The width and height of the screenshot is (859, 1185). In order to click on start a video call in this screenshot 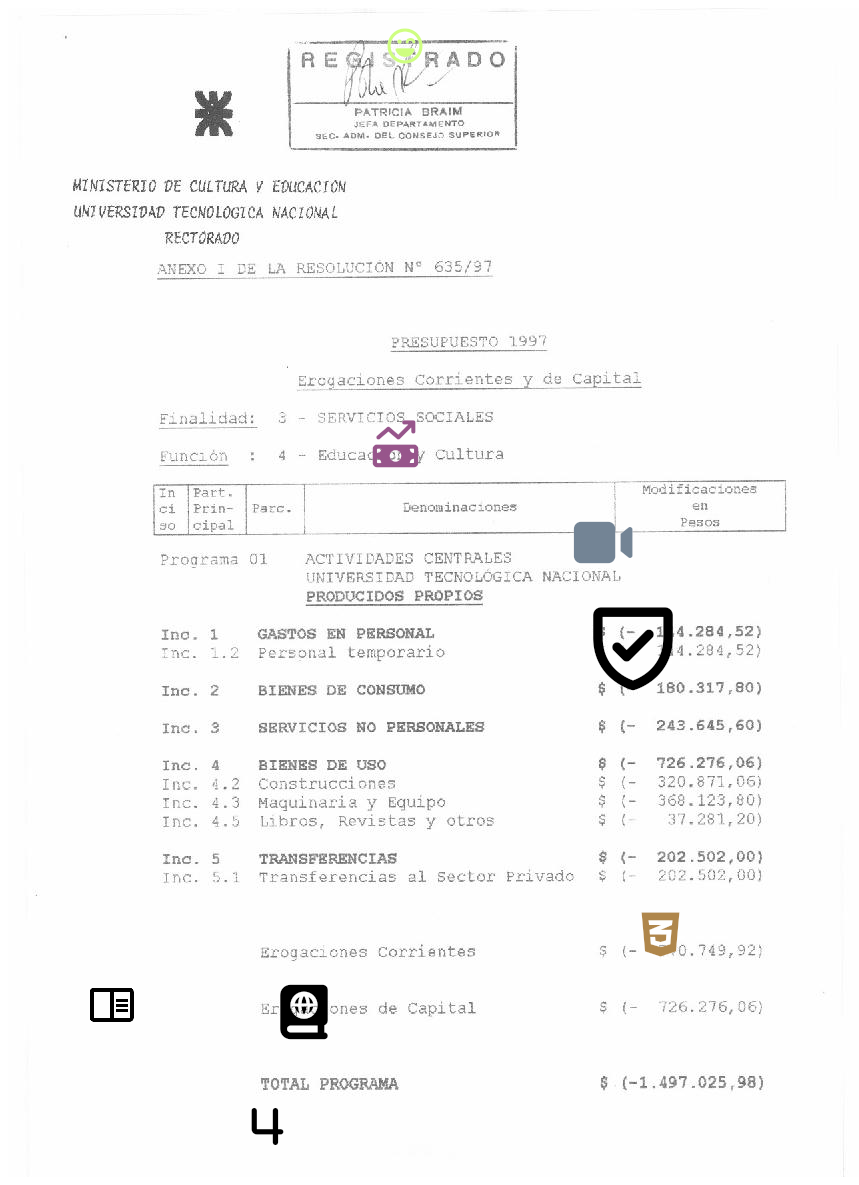, I will do `click(601, 542)`.